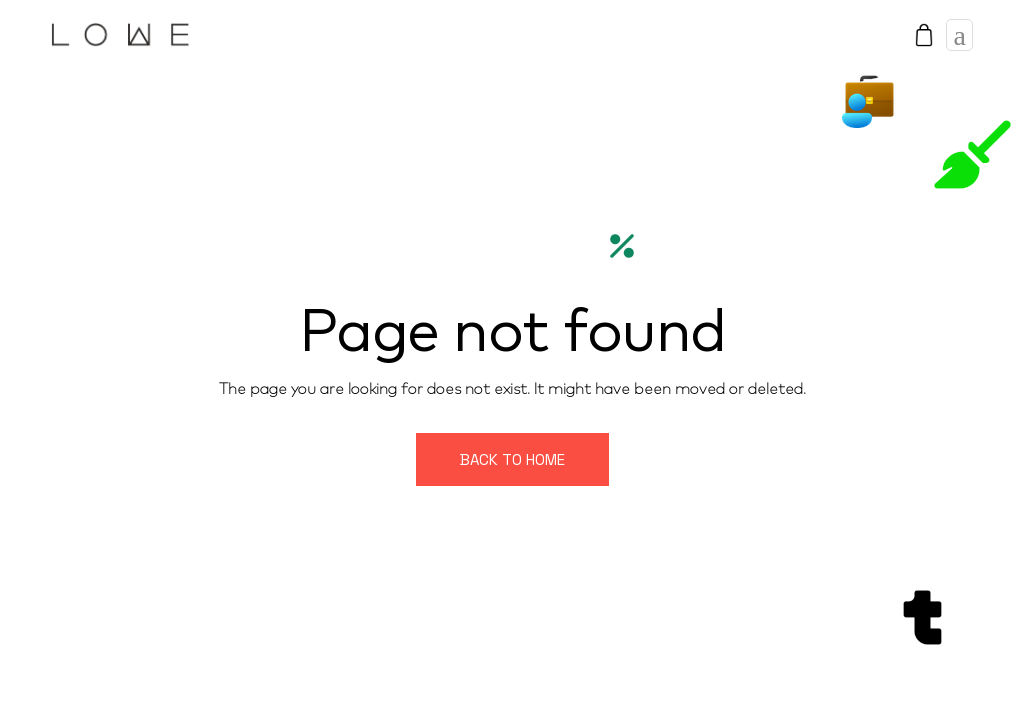 The height and width of the screenshot is (720, 1024). I want to click on access your work profile or business account, so click(869, 100).